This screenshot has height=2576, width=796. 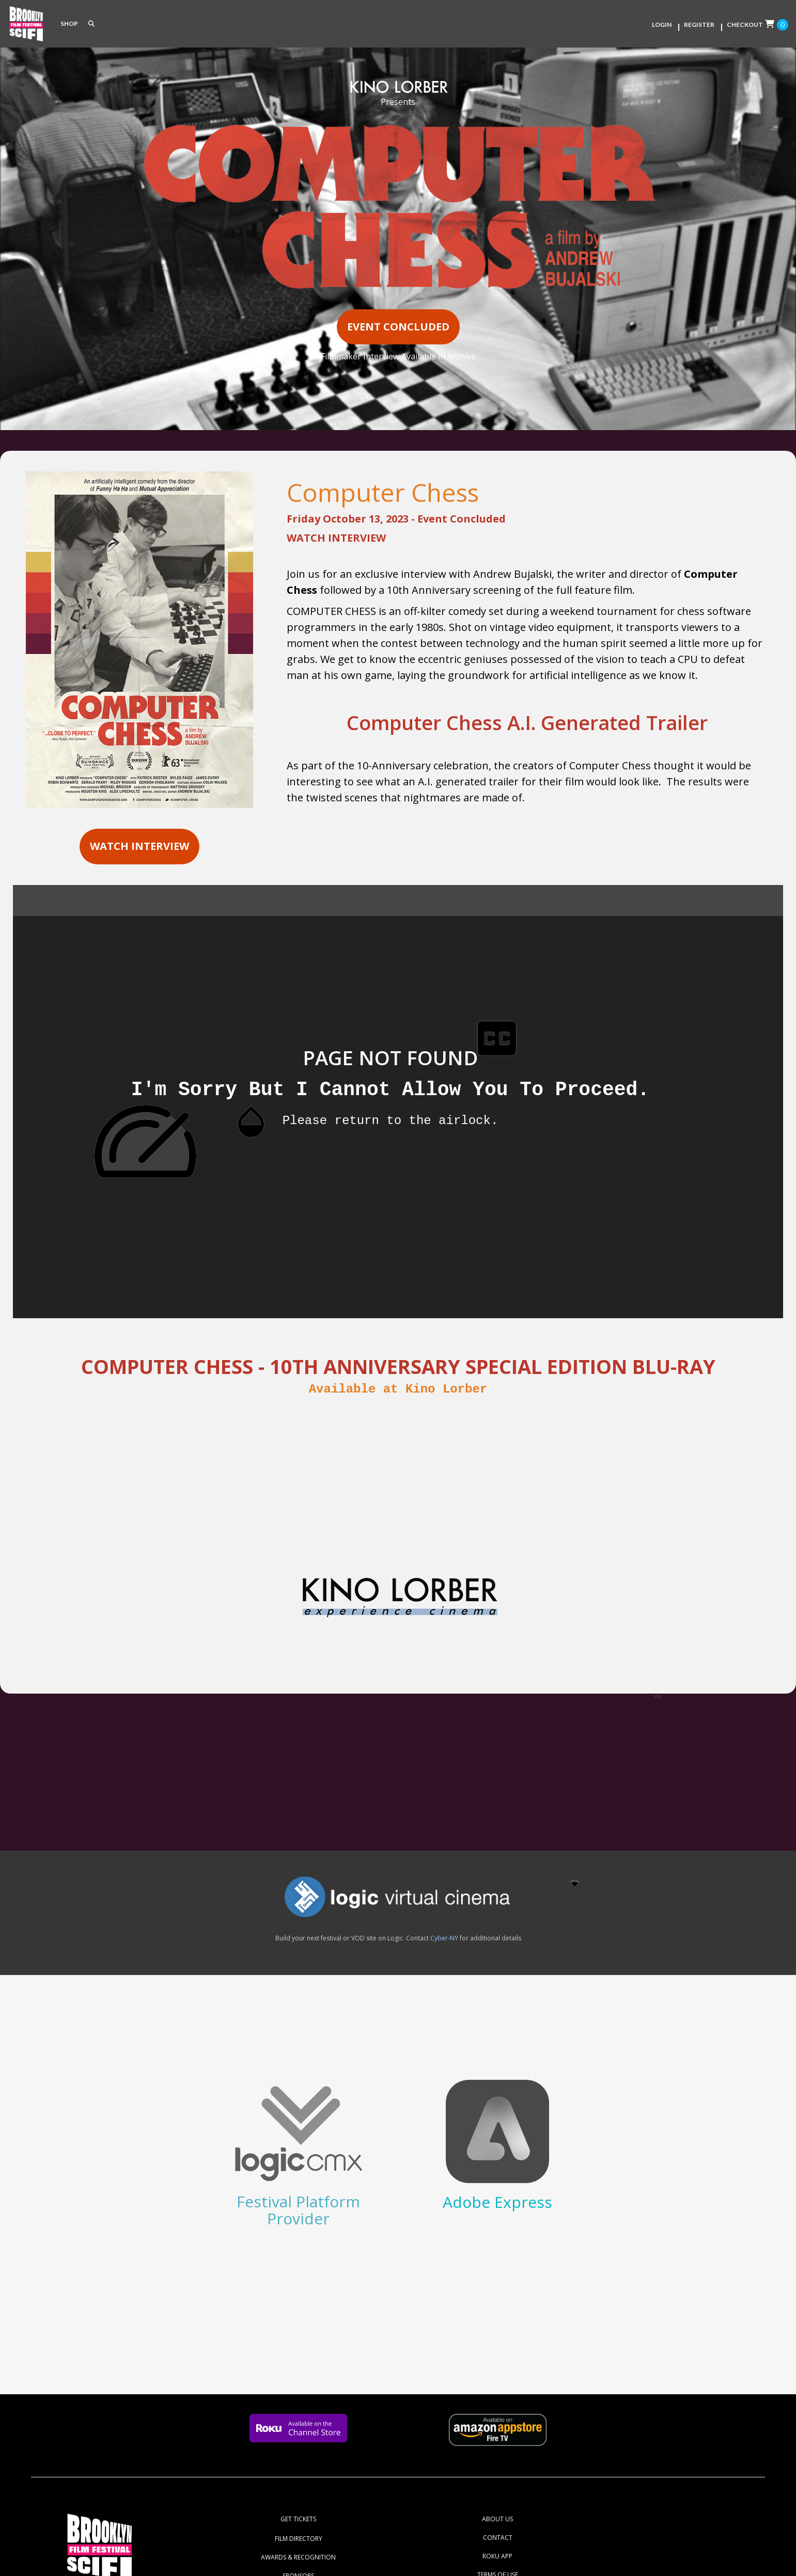 I want to click on insert a gif into your message, so click(x=658, y=1697).